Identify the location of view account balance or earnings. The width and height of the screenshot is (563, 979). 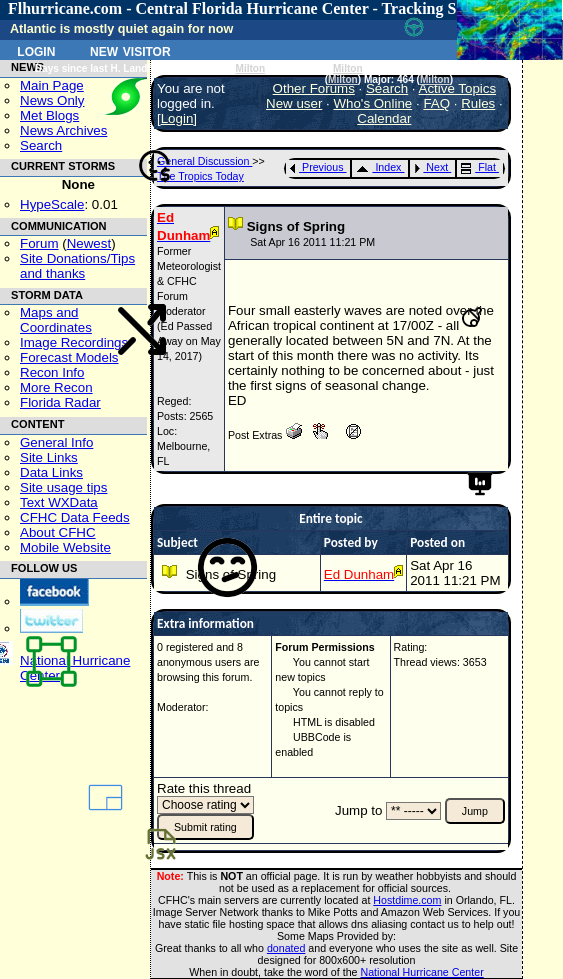
(154, 165).